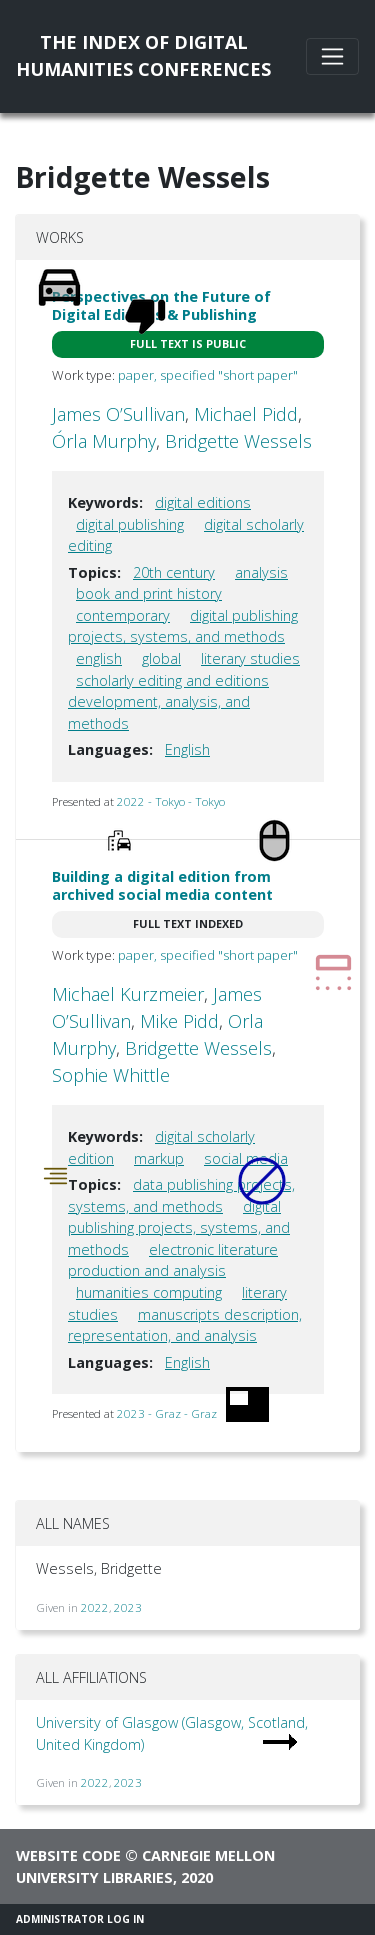 The height and width of the screenshot is (1935, 375). Describe the element at coordinates (145, 315) in the screenshot. I see `dislike or downvote content` at that location.